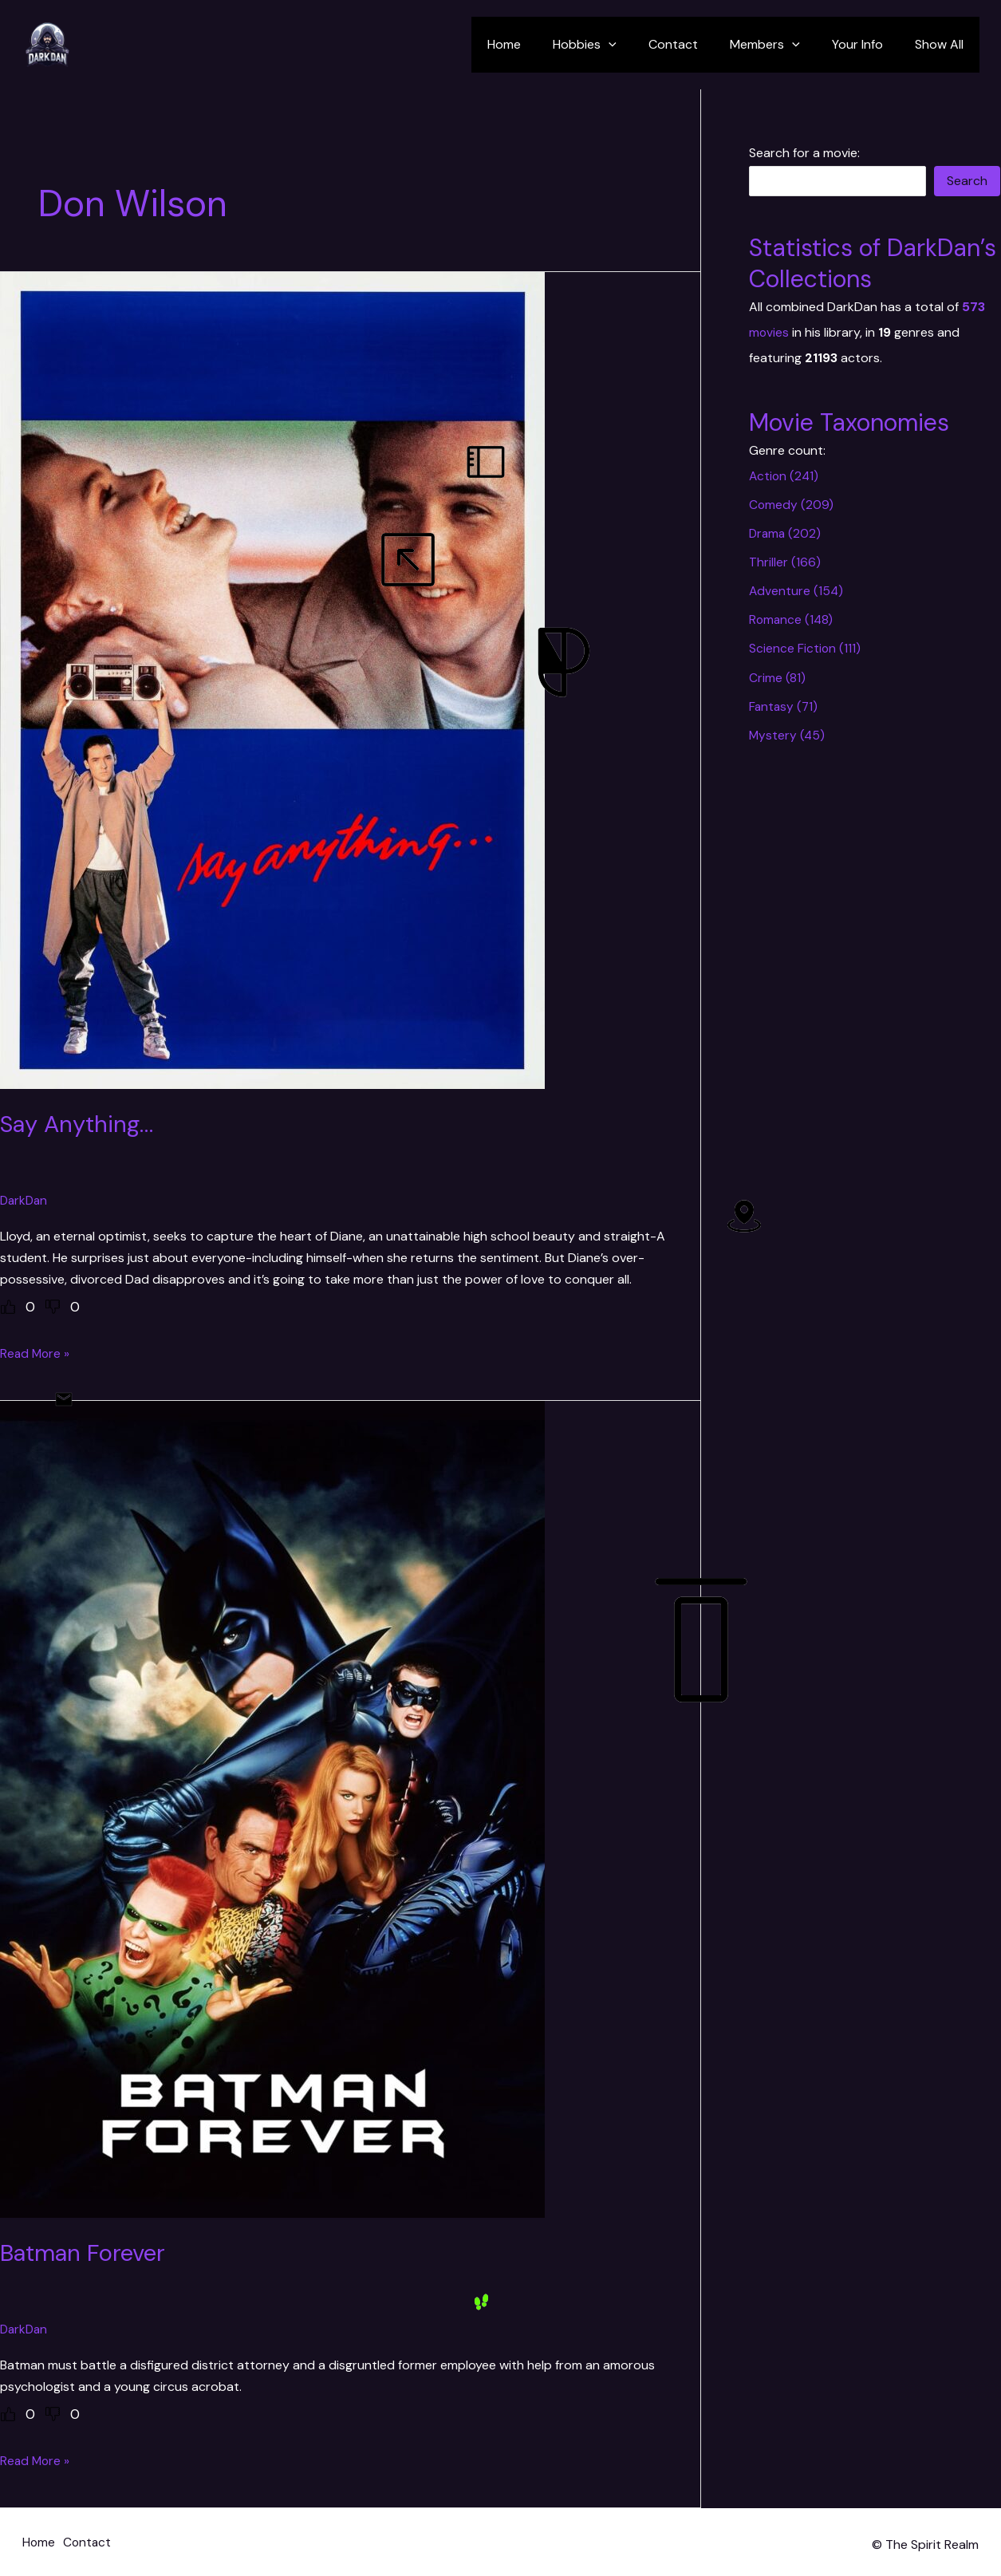 The height and width of the screenshot is (2576, 1001). I want to click on toggle the sidebar panel, so click(486, 462).